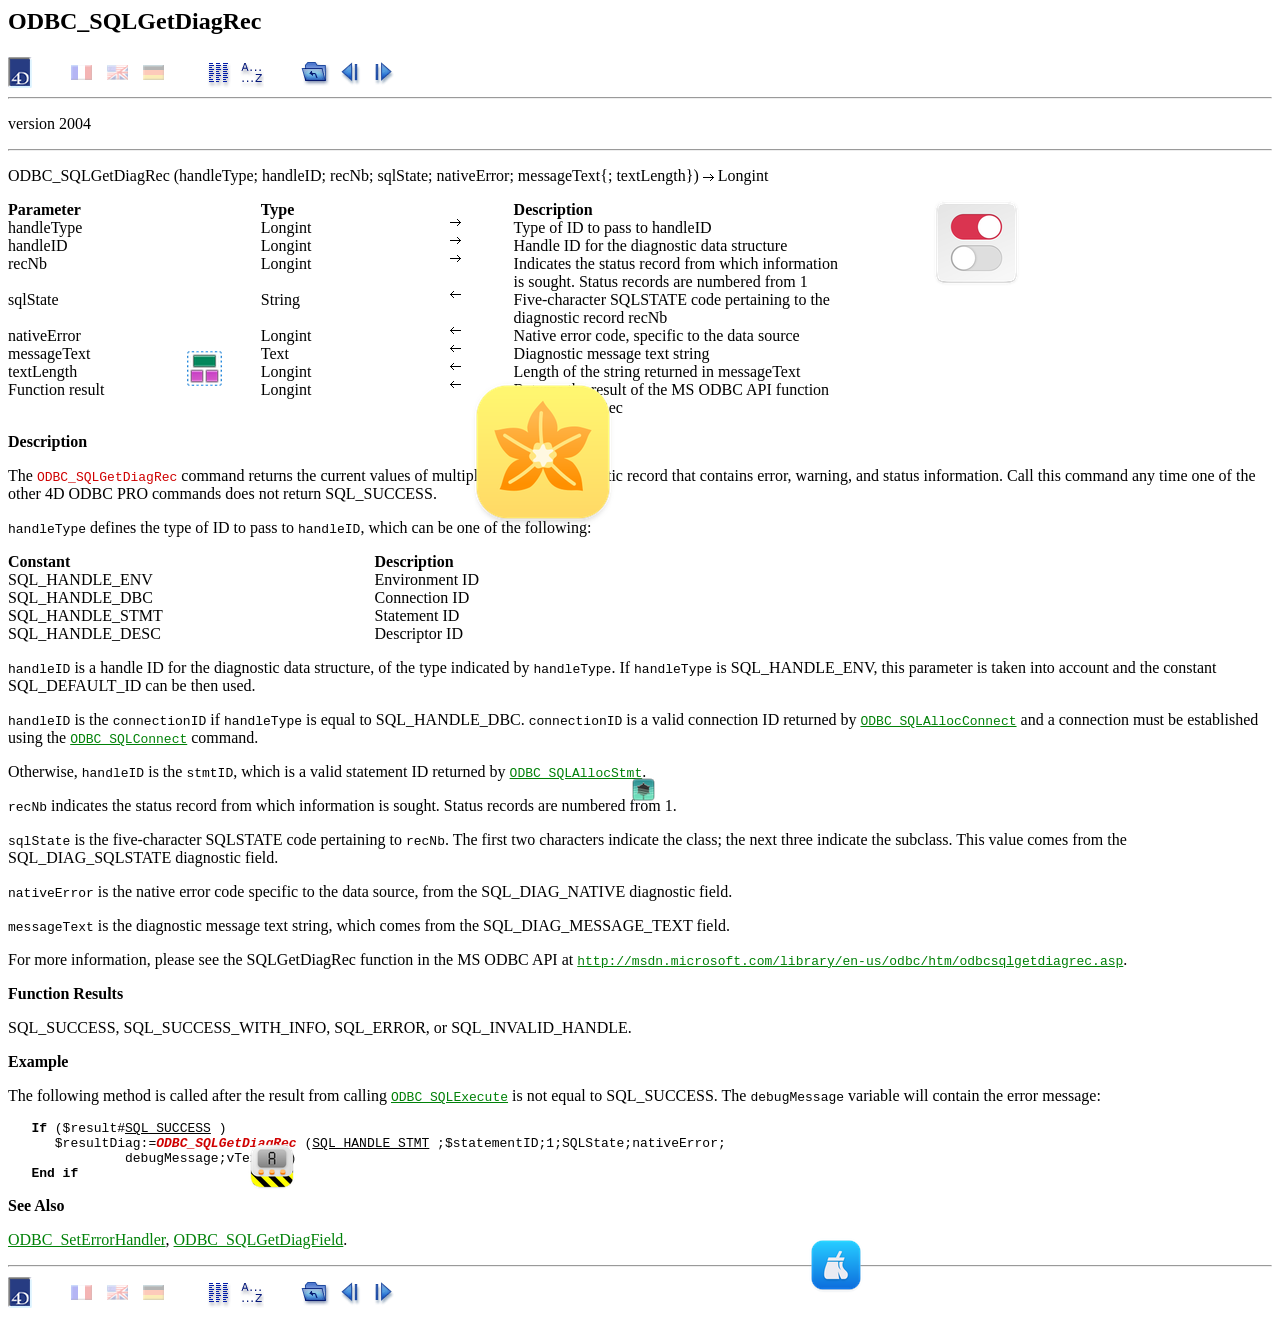  I want to click on open svgcleaner app, so click(836, 1265).